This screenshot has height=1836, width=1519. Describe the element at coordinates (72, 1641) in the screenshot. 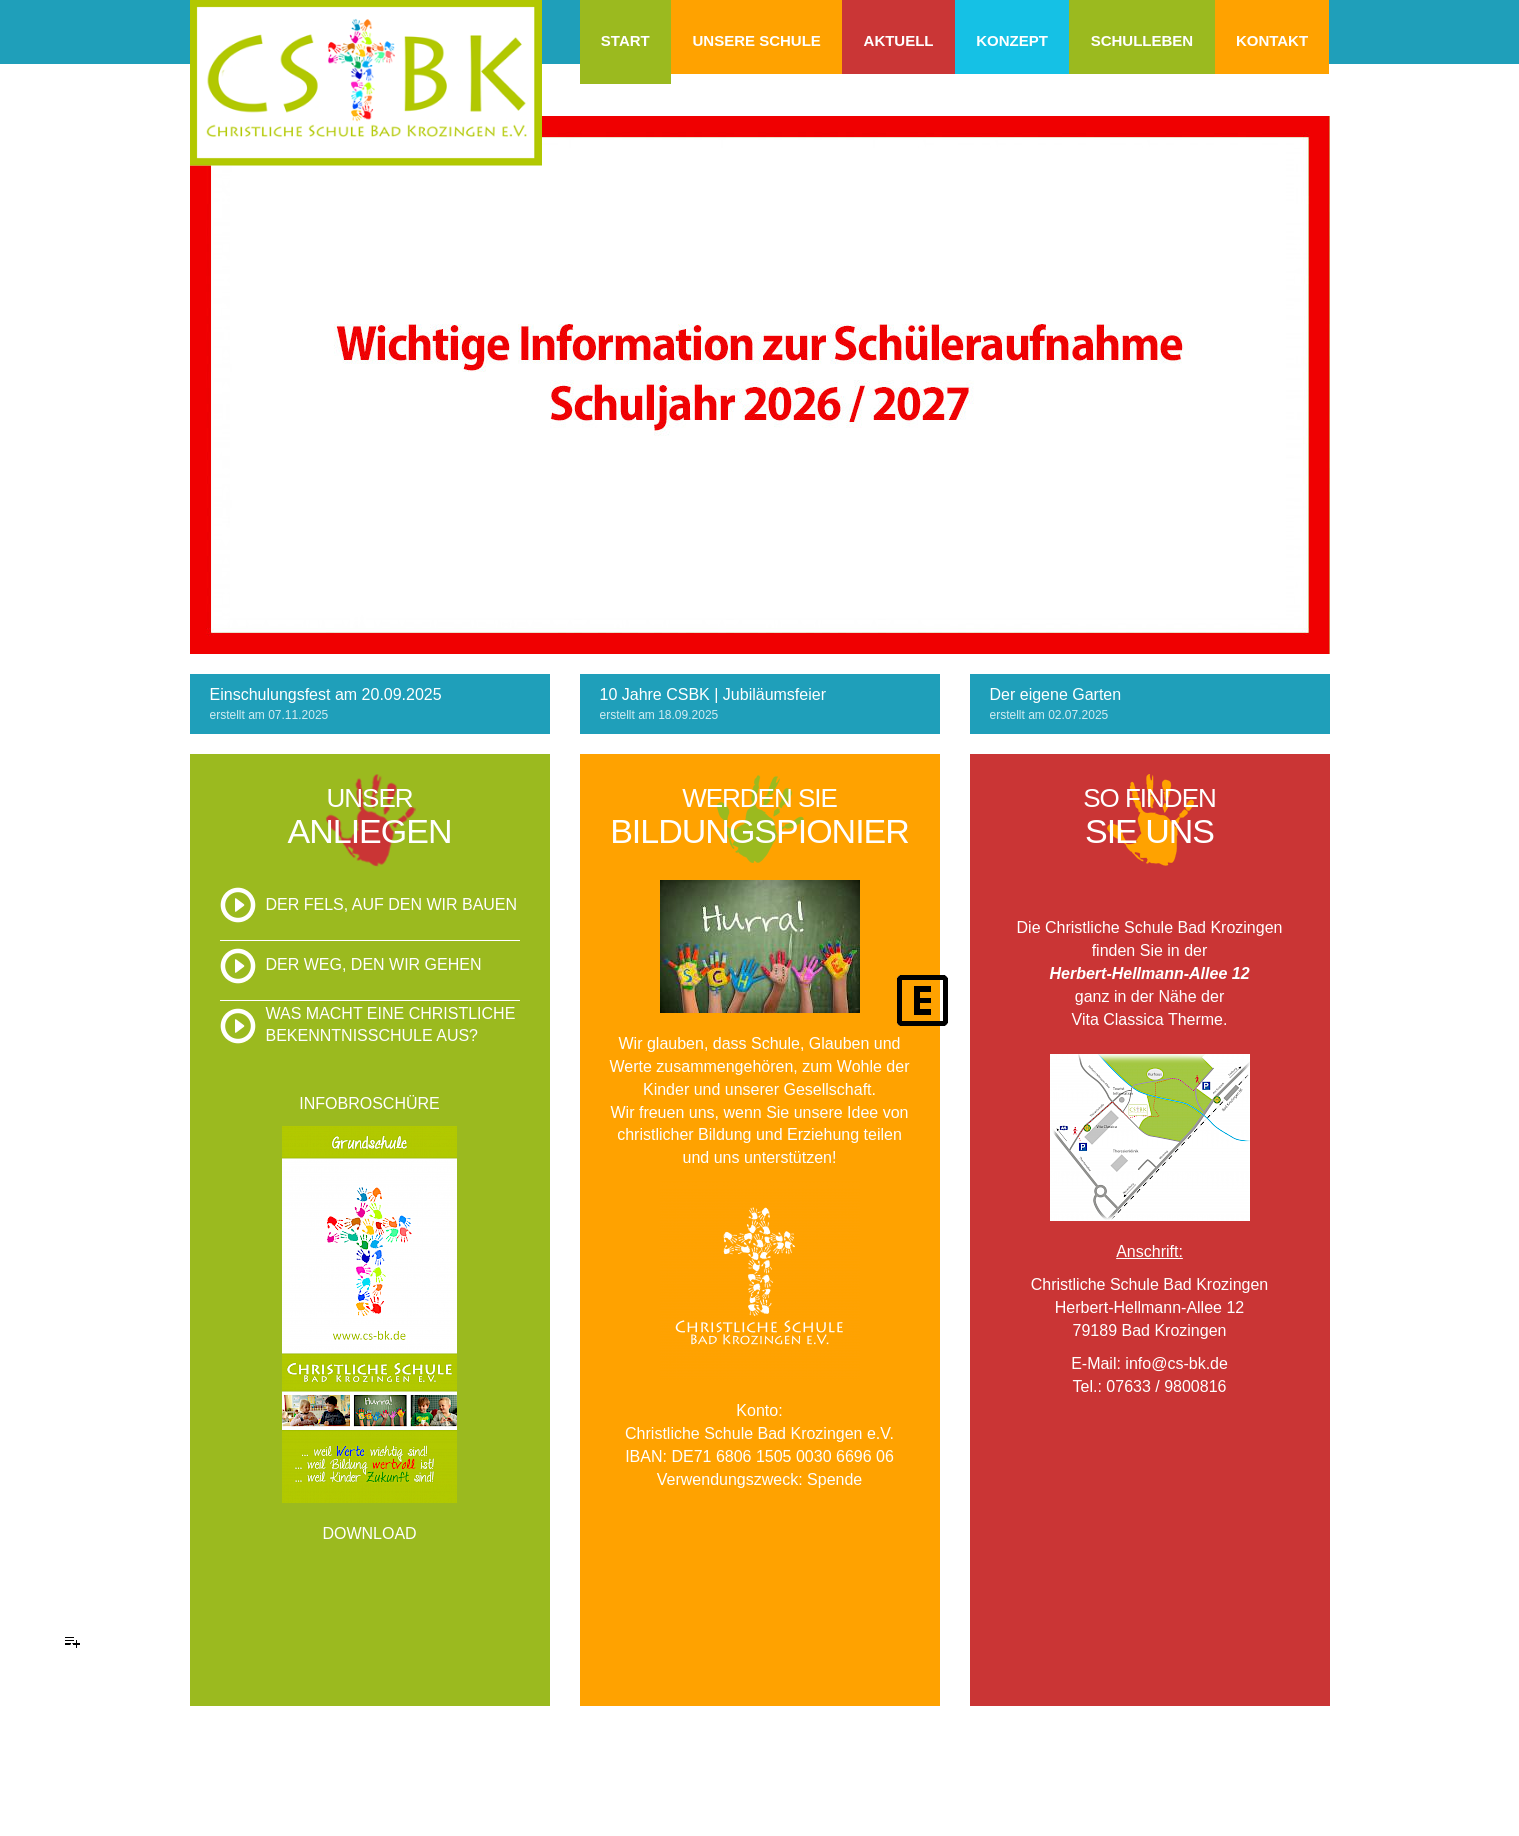

I see `add to playlist` at that location.